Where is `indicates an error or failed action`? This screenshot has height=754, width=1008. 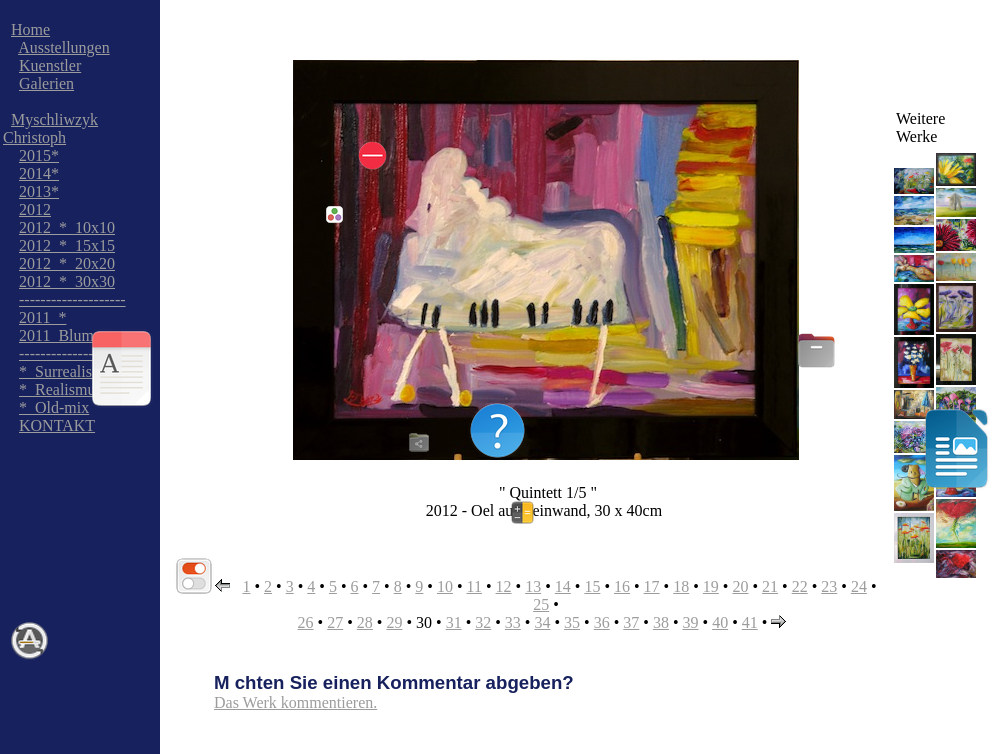
indicates an error or failed action is located at coordinates (372, 155).